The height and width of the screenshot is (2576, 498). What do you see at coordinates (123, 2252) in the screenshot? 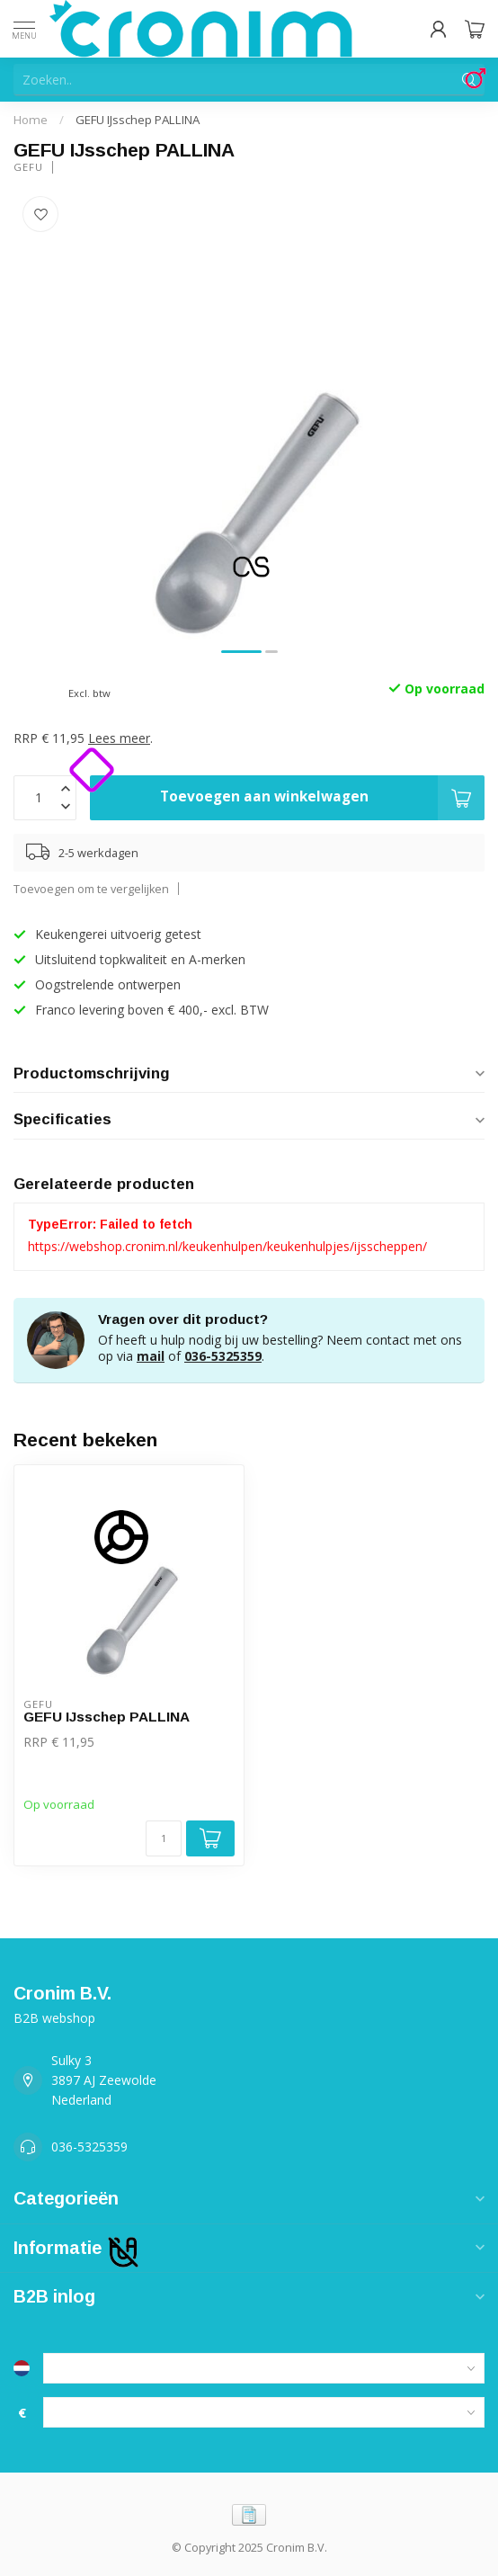
I see `disable magnetic snap or alignment` at bounding box center [123, 2252].